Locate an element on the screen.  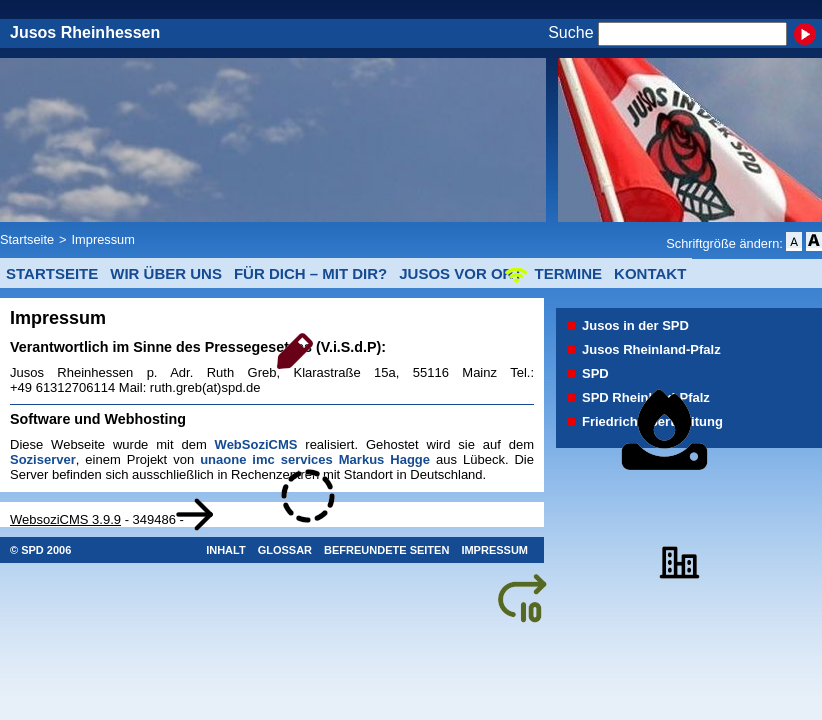
view city or urban locations is located at coordinates (679, 562).